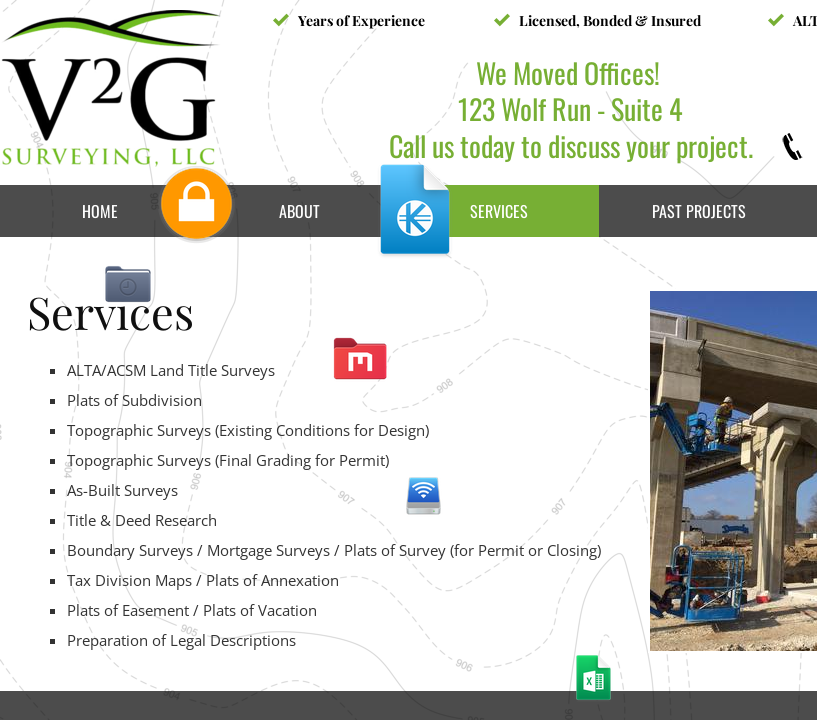  I want to click on open a KMyMoney financial data file, so click(415, 211).